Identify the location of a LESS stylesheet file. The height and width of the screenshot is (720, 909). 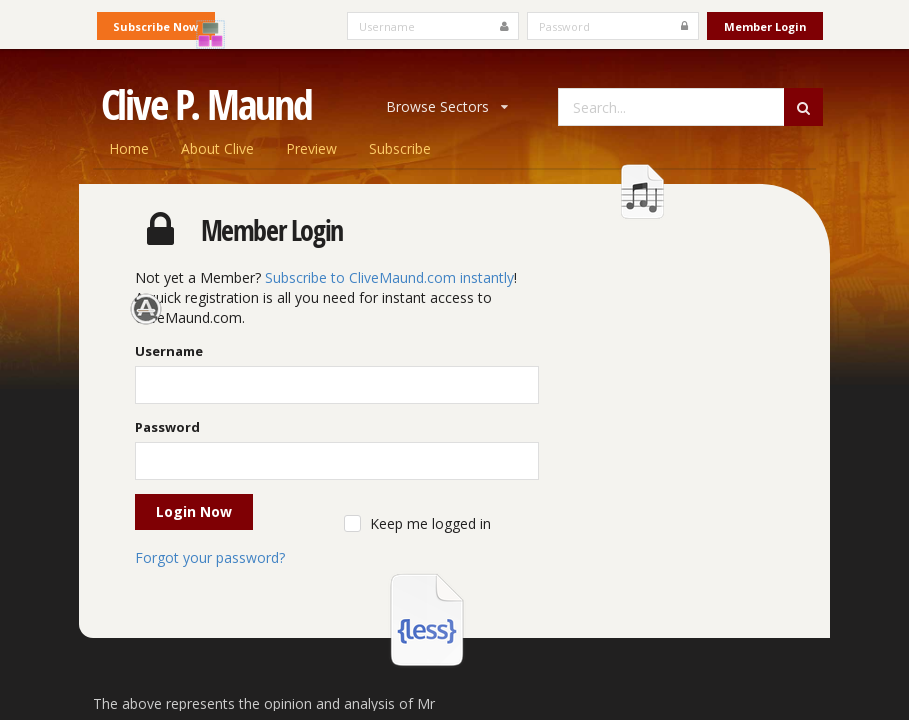
(427, 620).